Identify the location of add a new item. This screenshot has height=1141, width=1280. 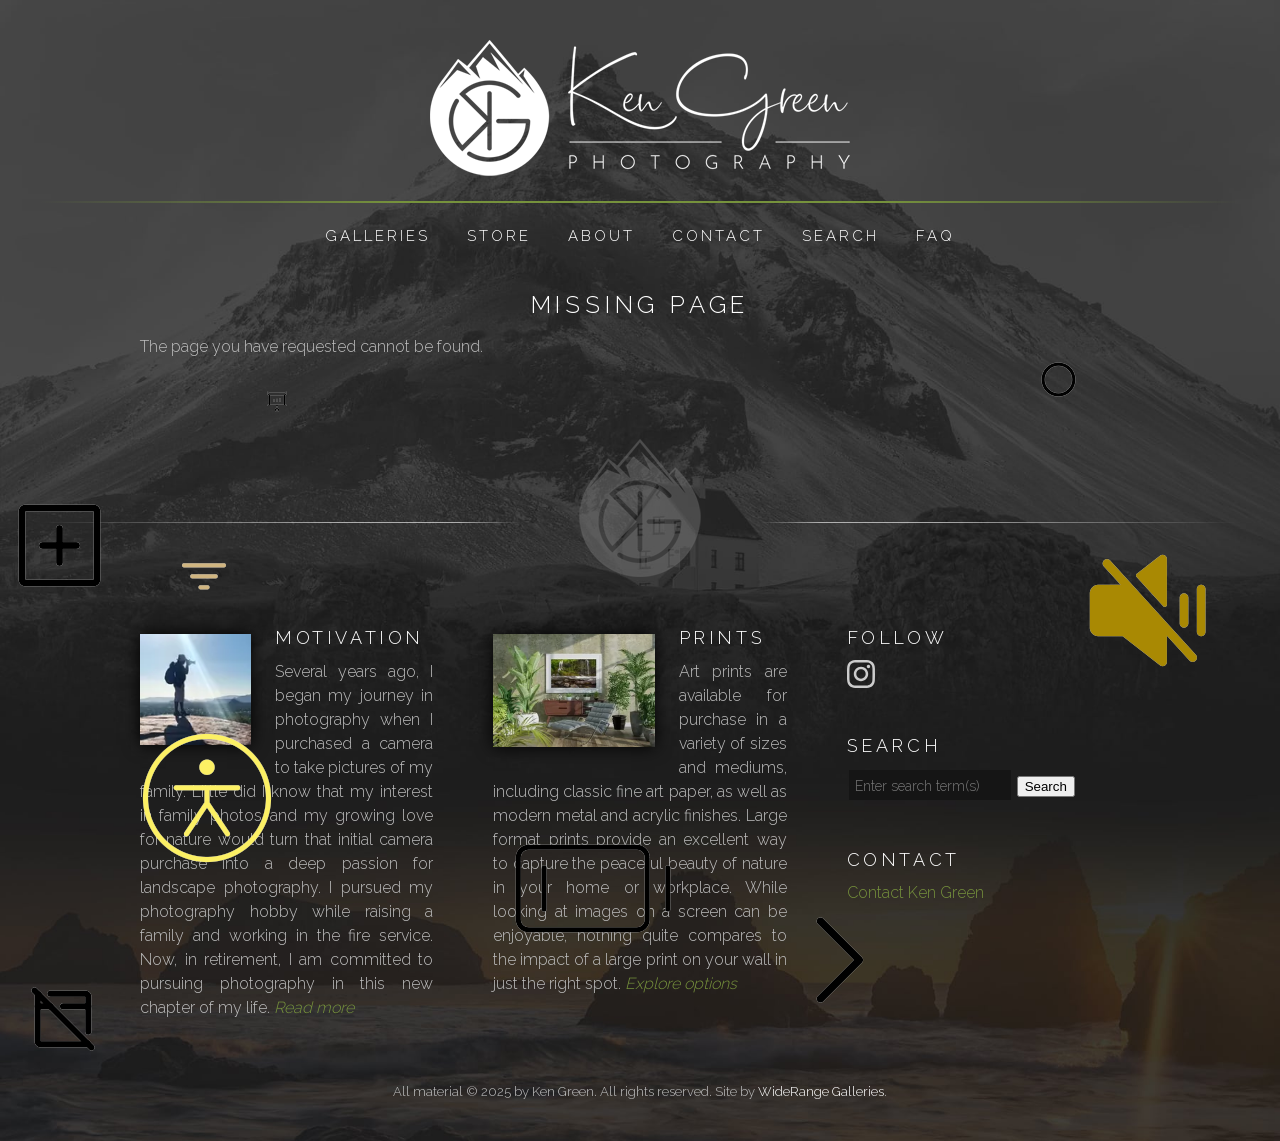
(59, 545).